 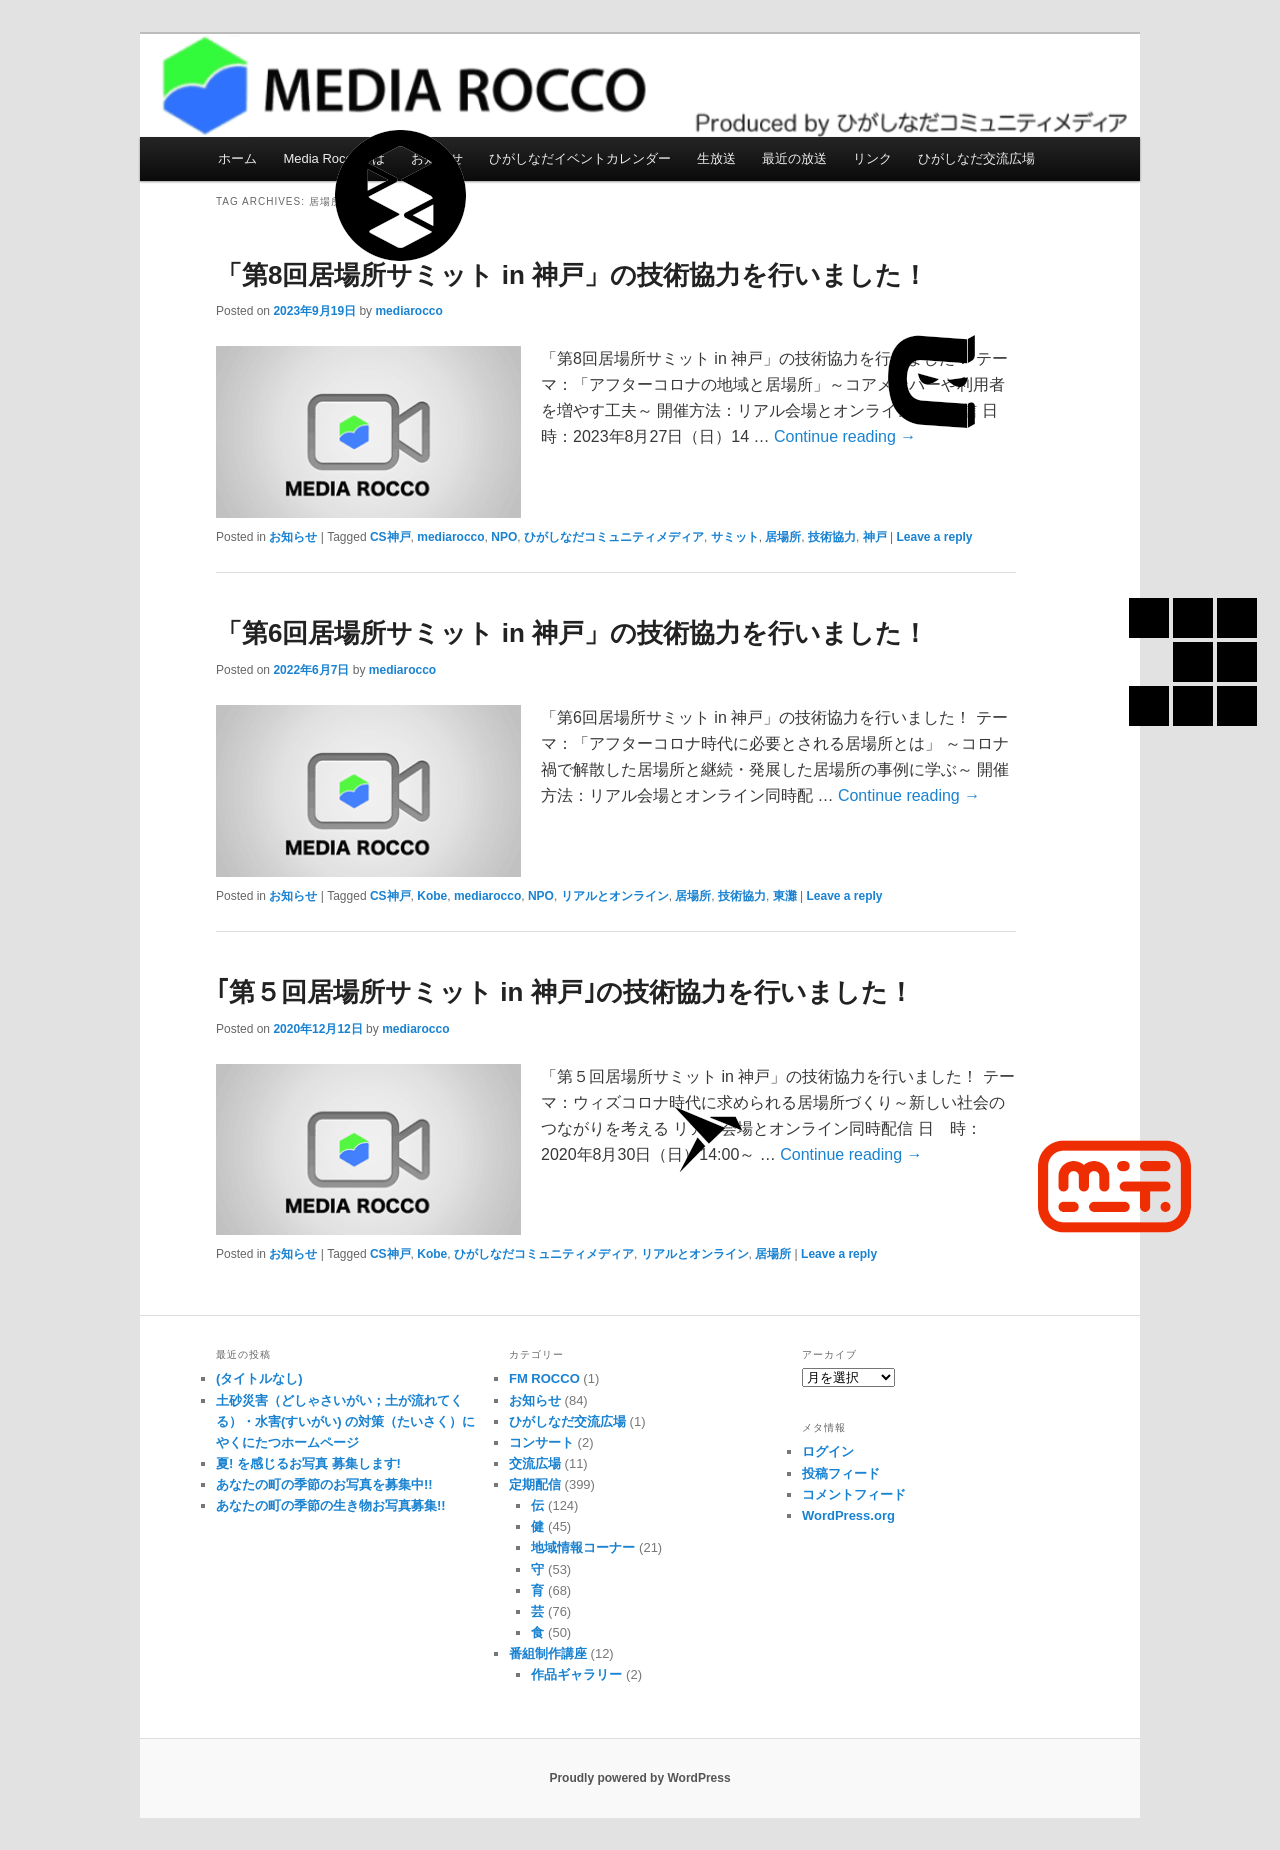 I want to click on open scrapbox app, so click(x=400, y=195).